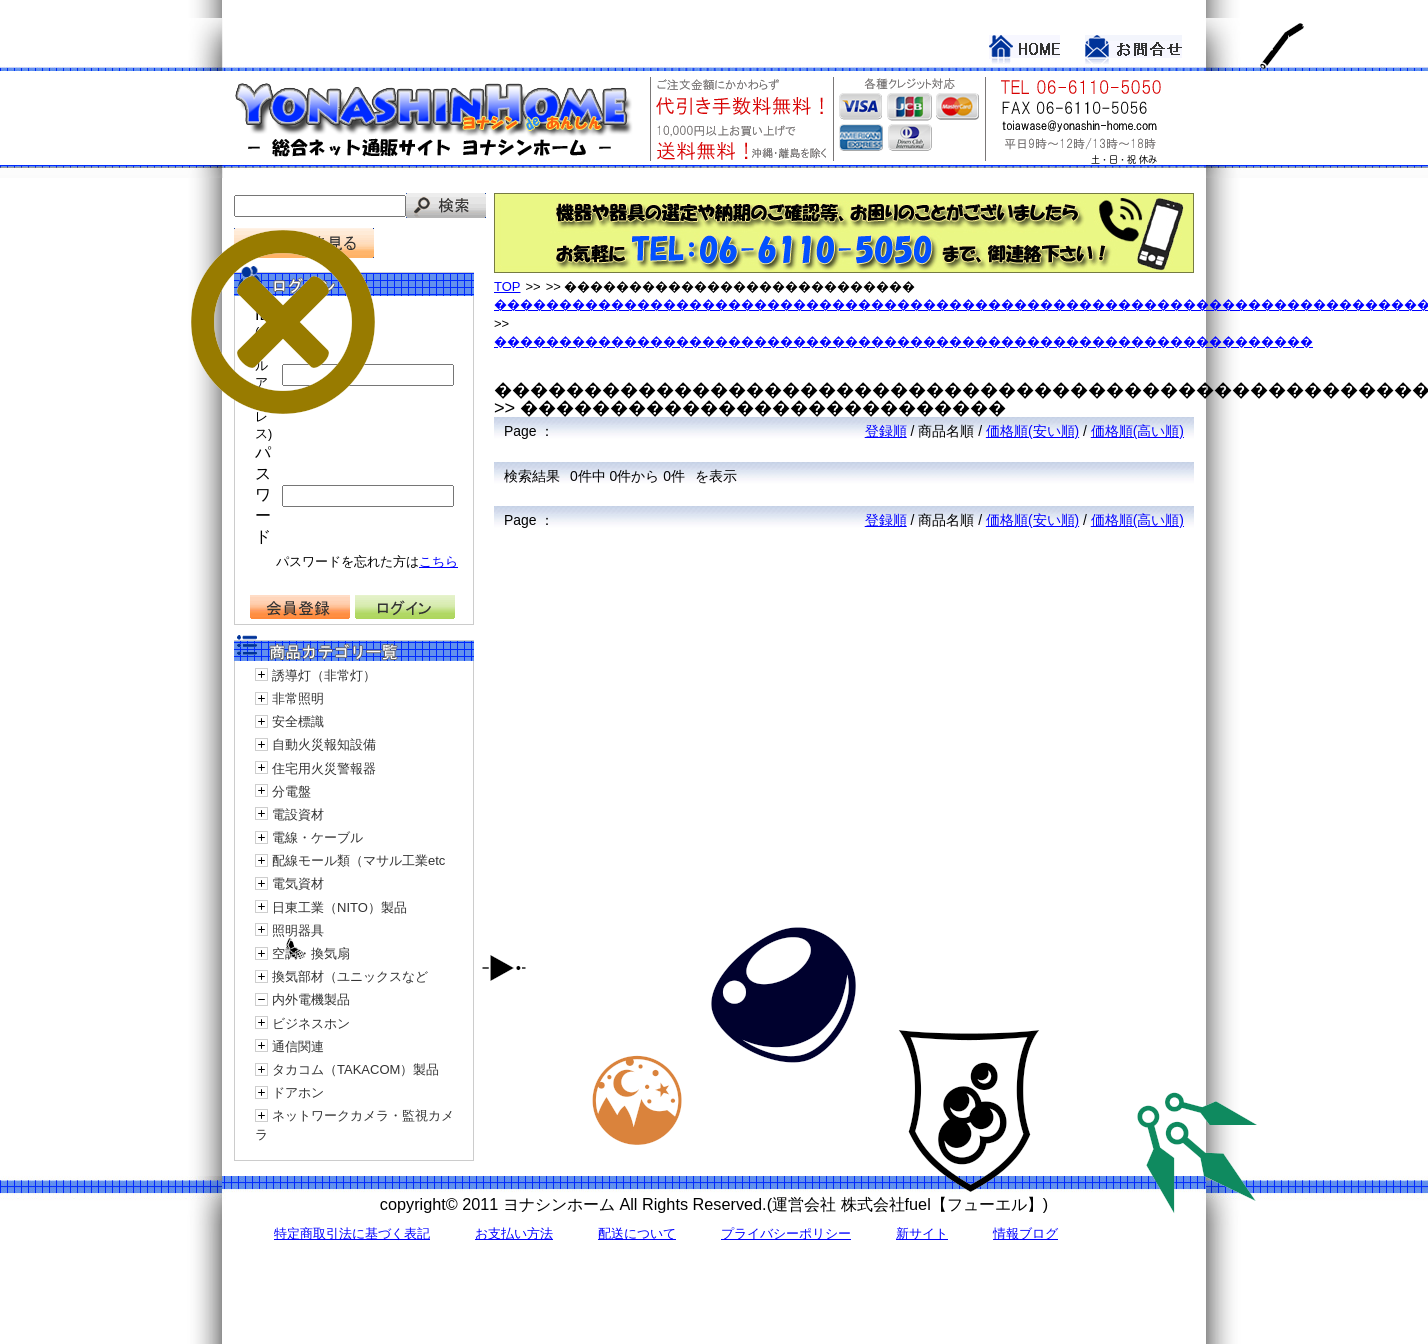  Describe the element at coordinates (1197, 1153) in the screenshot. I see `select thrown dagger weapon type` at that location.